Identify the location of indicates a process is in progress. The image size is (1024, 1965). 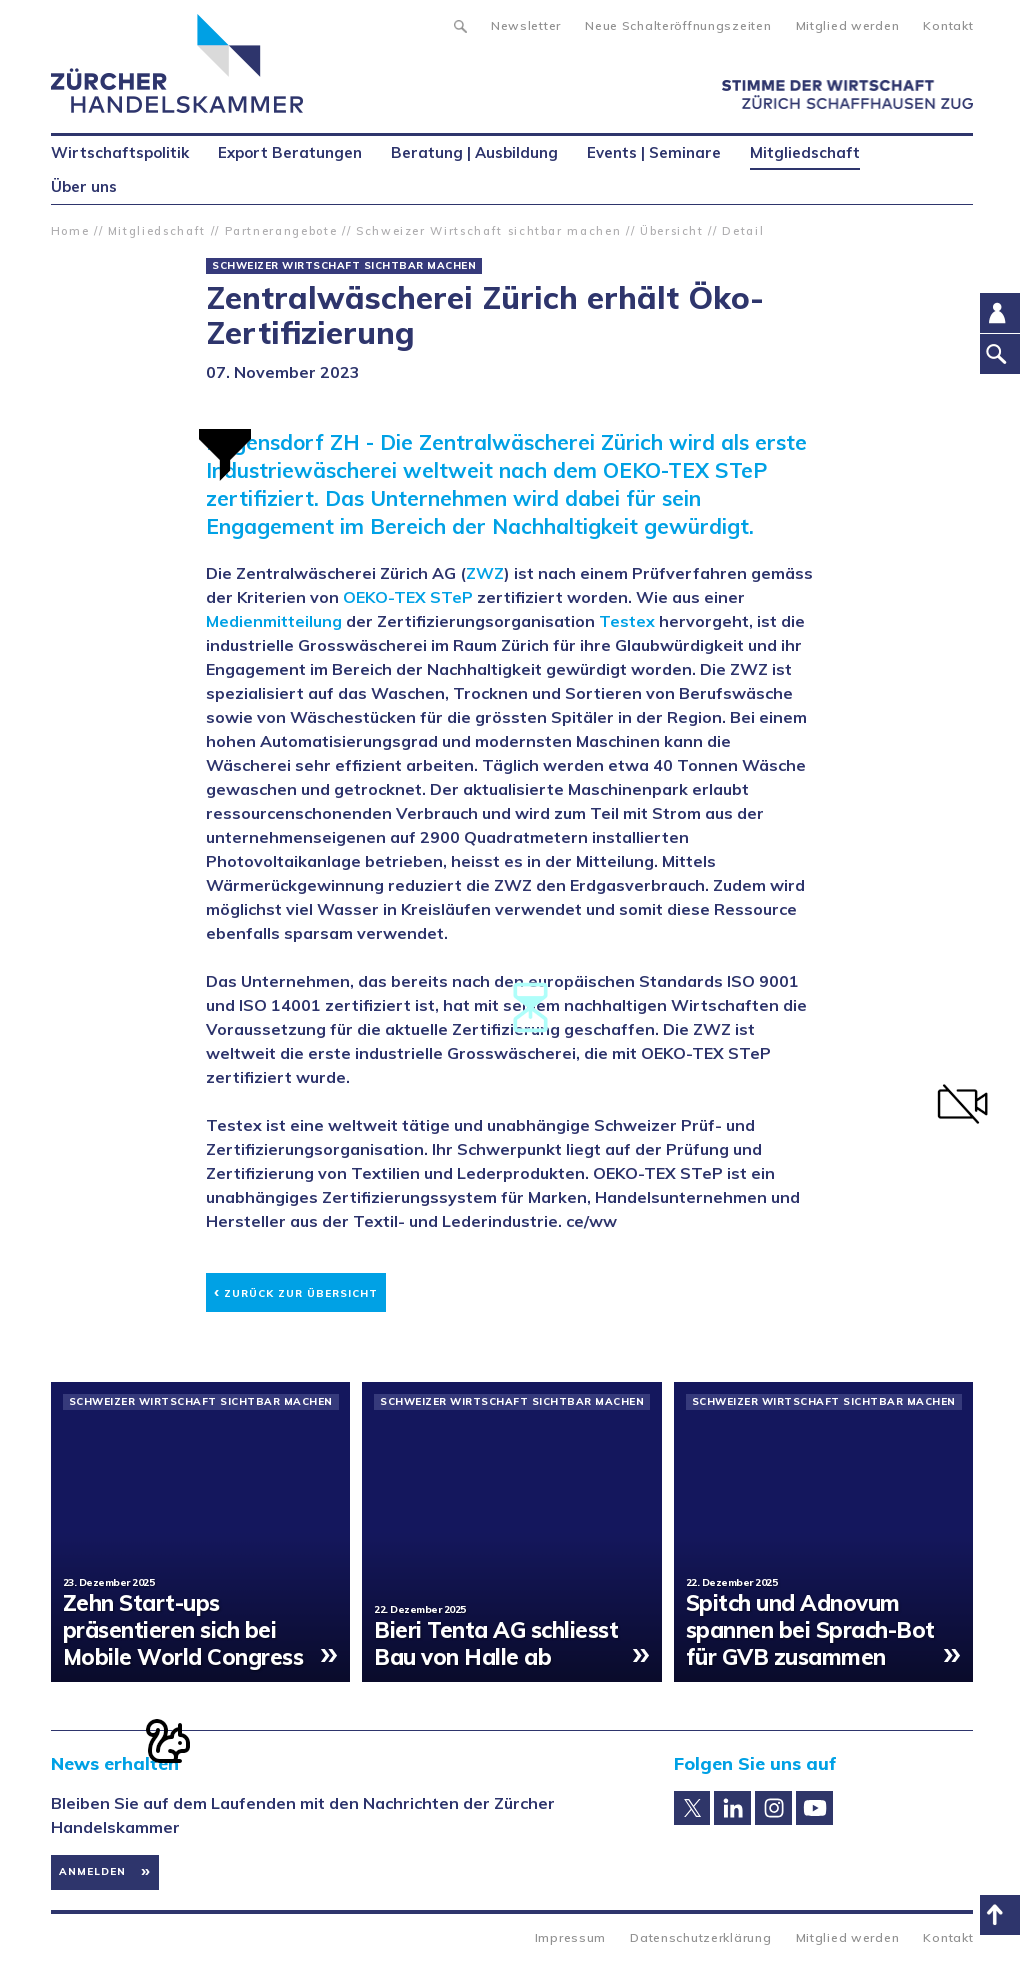
(530, 1007).